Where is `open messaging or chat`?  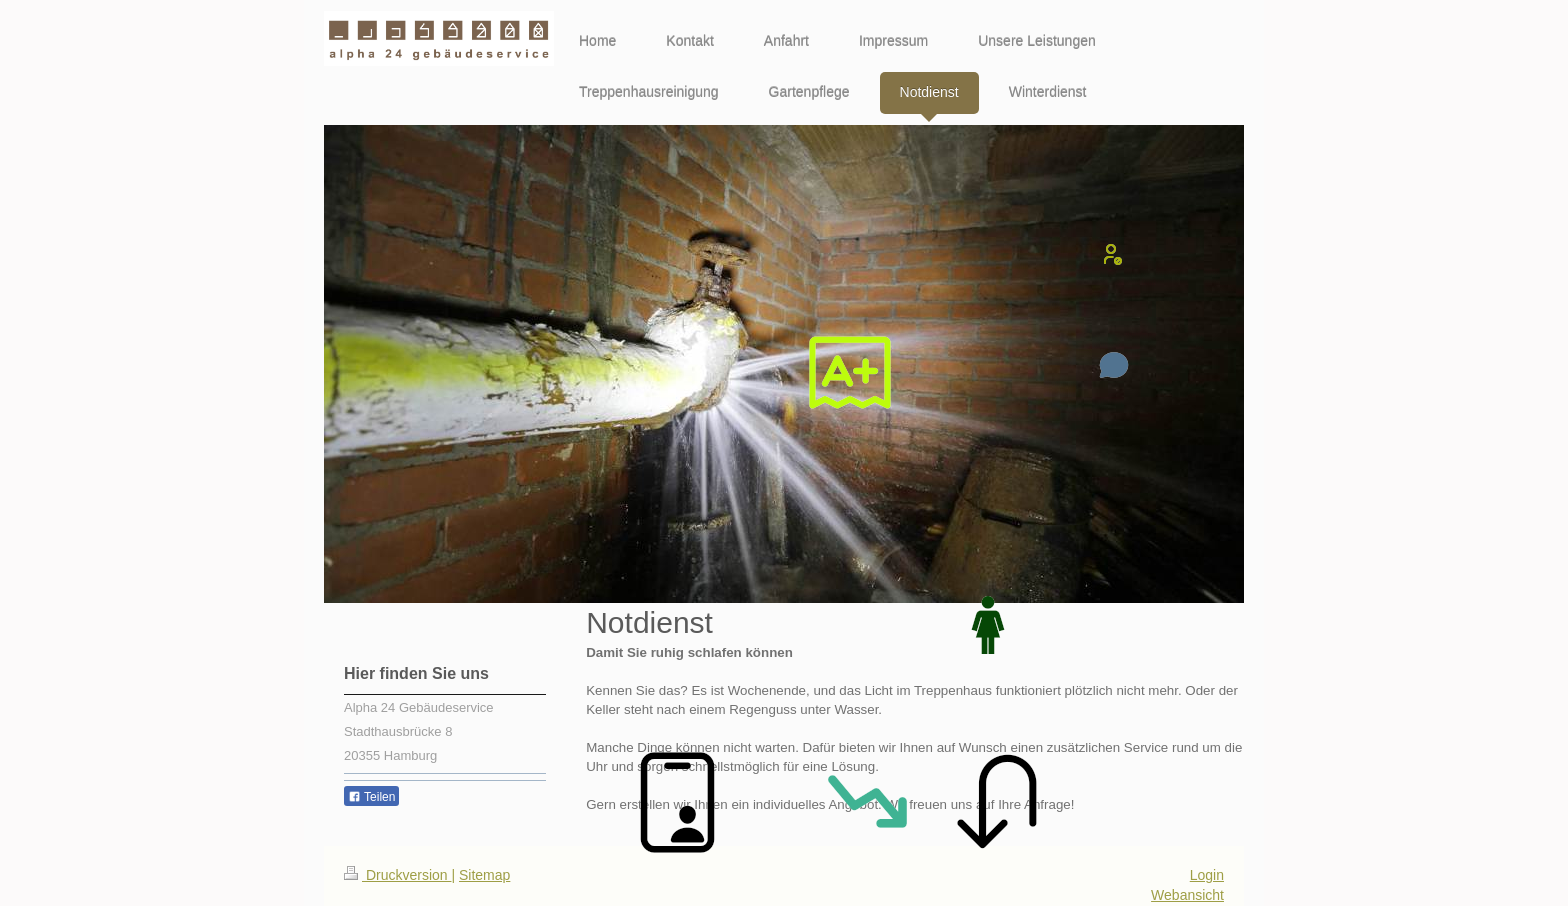 open messaging or chat is located at coordinates (1114, 365).